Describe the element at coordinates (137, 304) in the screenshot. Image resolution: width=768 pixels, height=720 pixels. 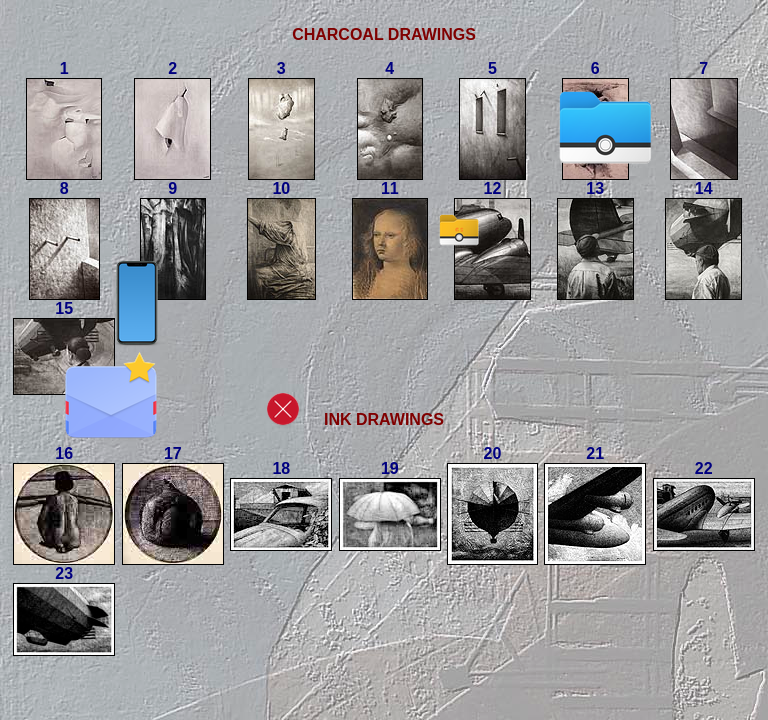
I see `iPhone 11 Pro device icon` at that location.